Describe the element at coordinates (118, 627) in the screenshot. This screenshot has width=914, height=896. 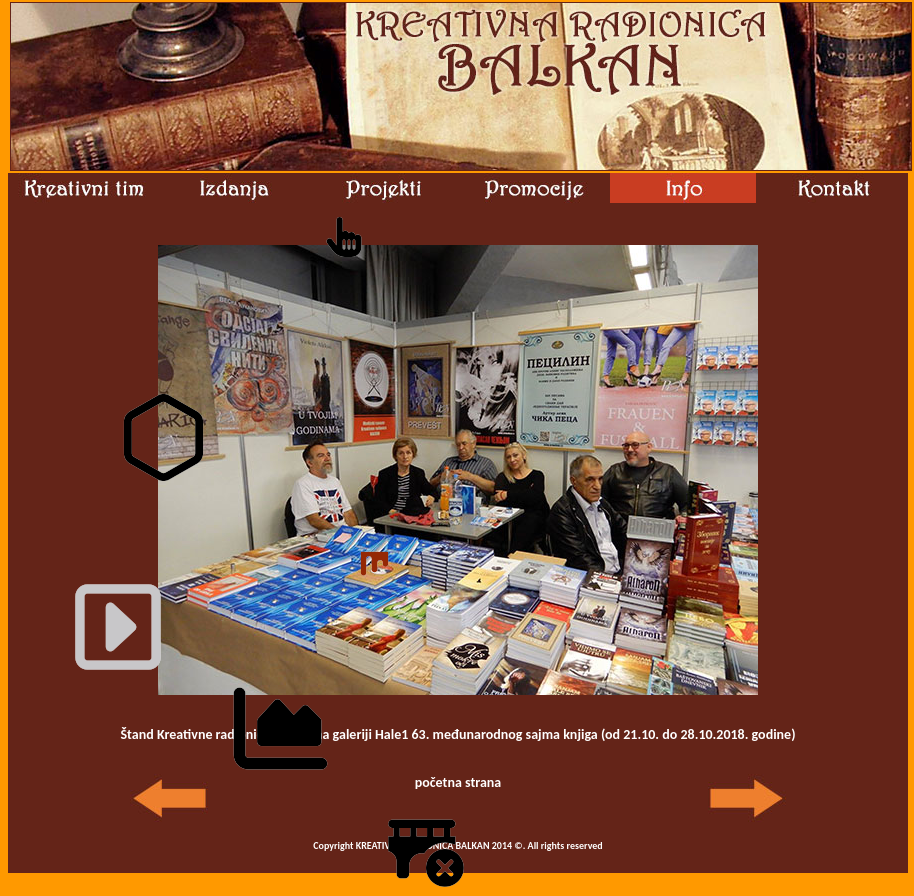
I see `play media or start video` at that location.